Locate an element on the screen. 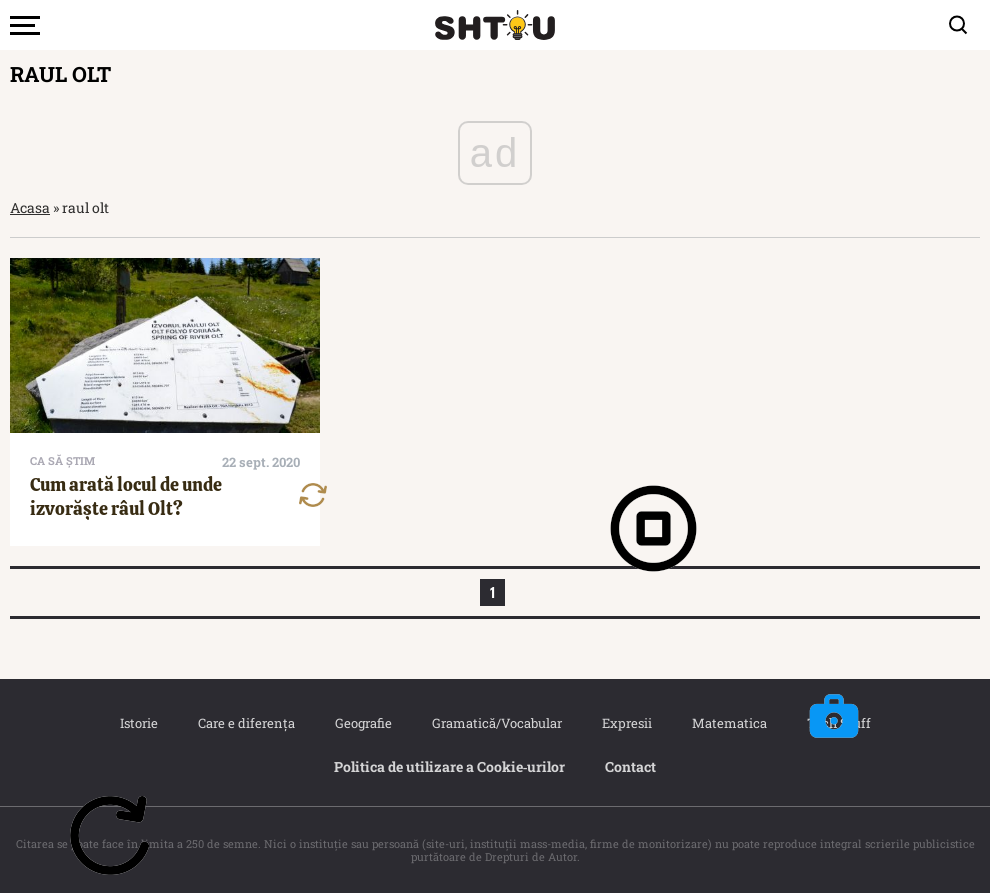  stop media playback is located at coordinates (653, 528).